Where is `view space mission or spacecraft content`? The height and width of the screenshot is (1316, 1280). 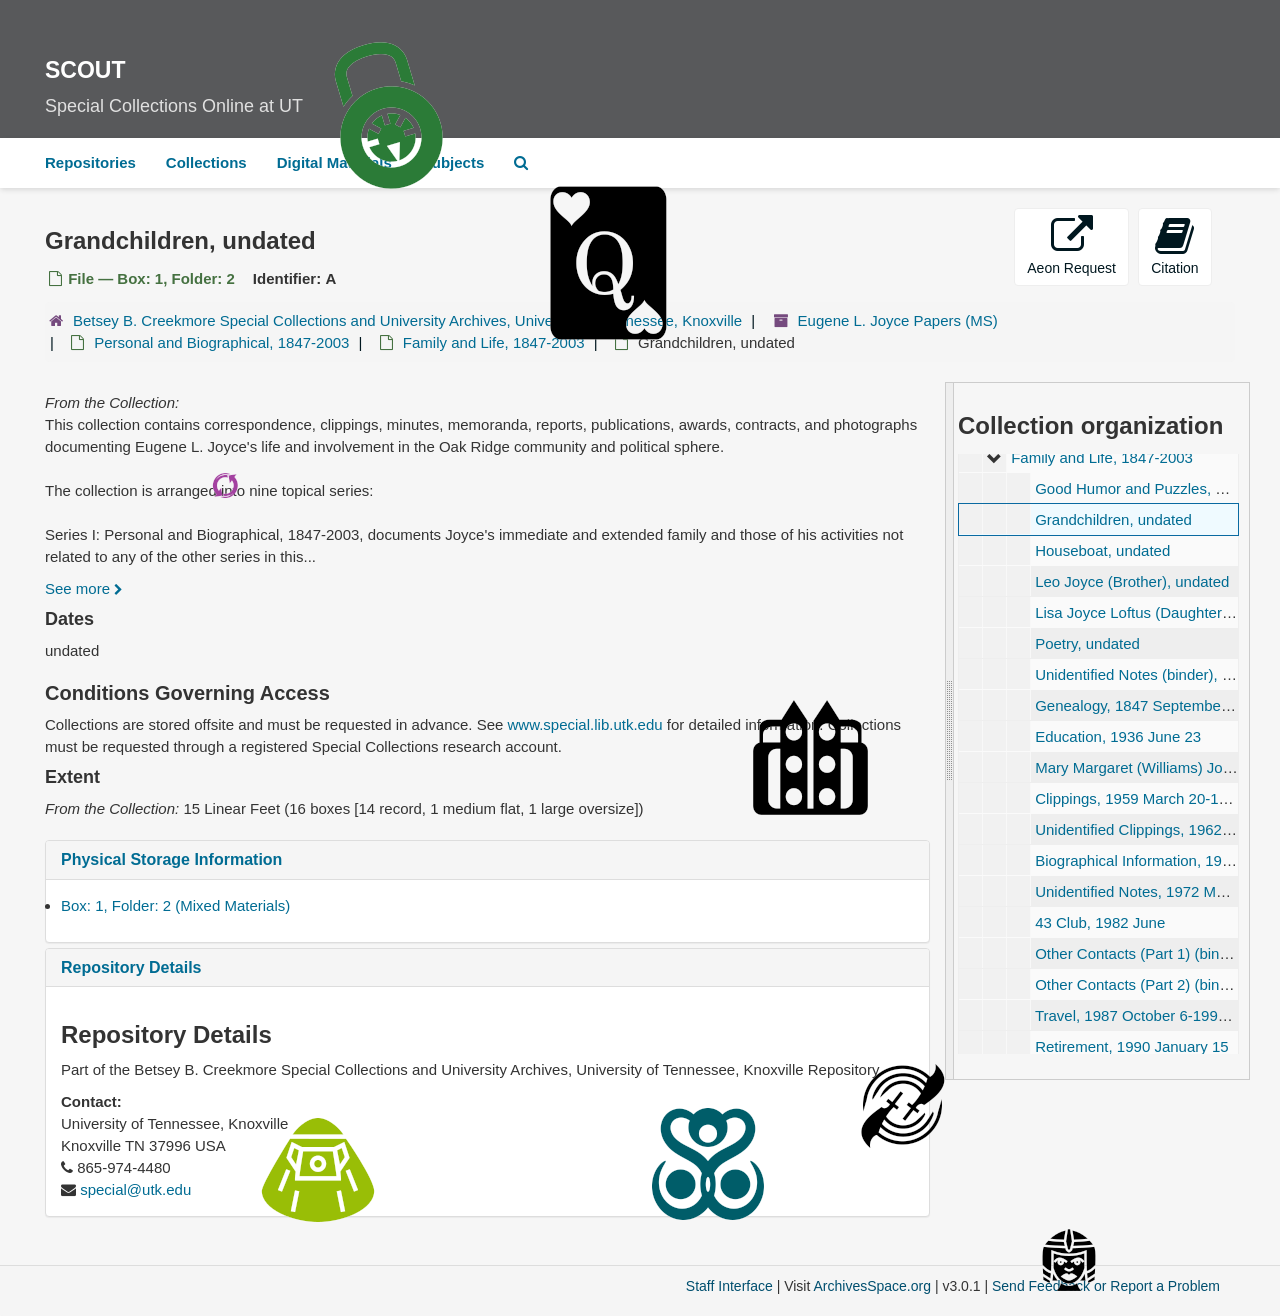 view space mission or spacecraft content is located at coordinates (318, 1170).